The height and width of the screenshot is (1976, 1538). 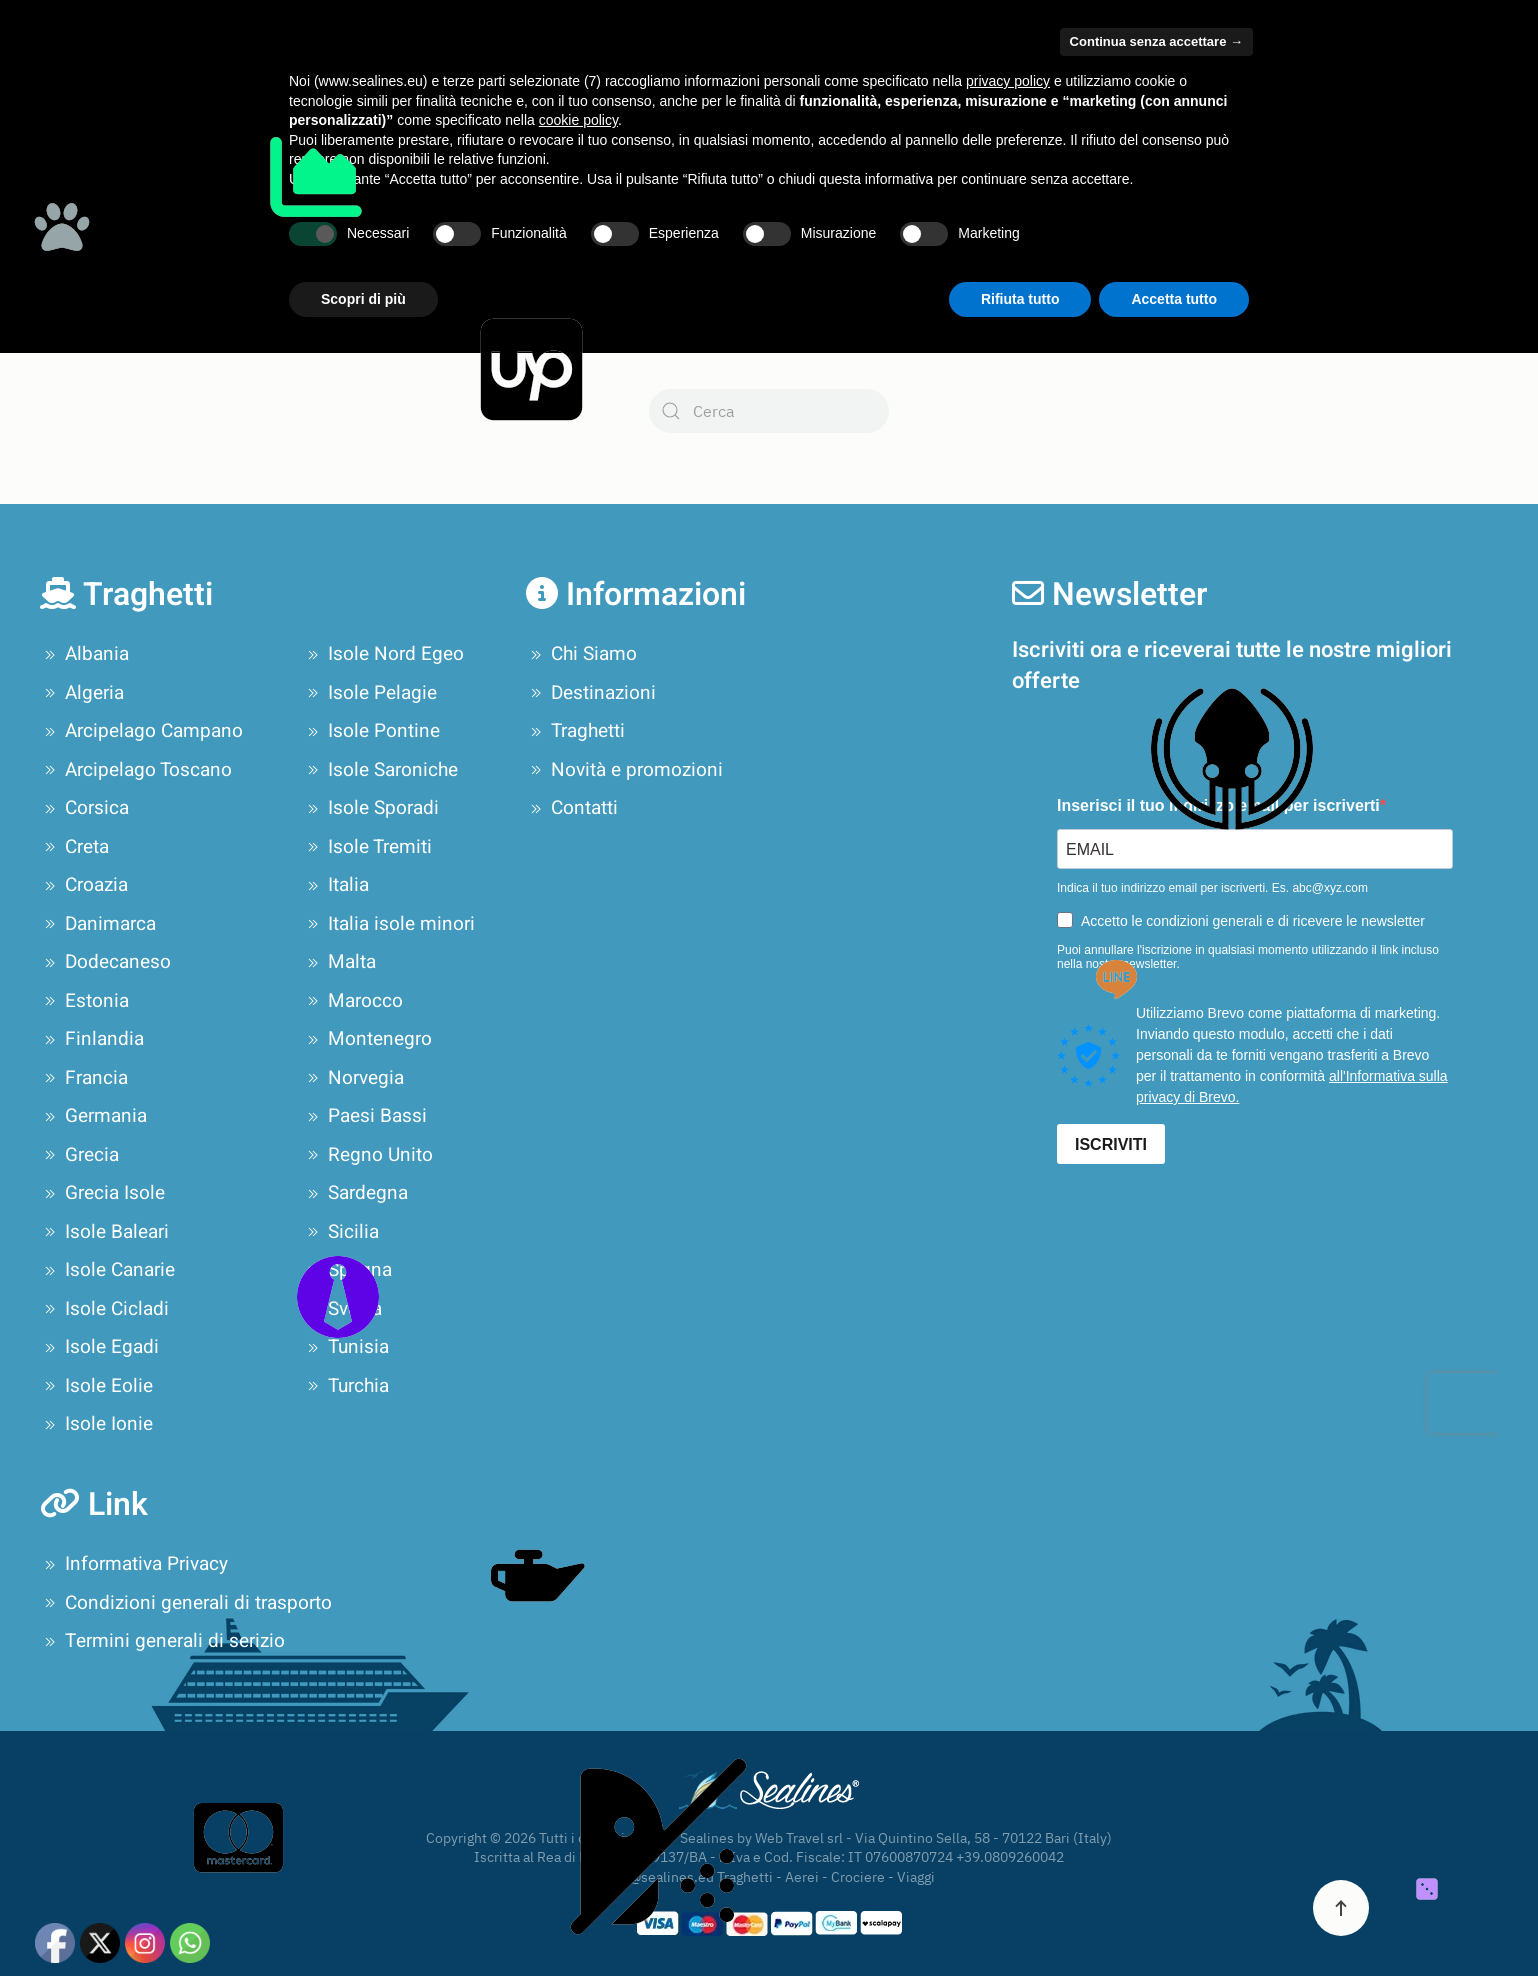 What do you see at coordinates (658, 1846) in the screenshot?
I see `indicates coughing is prohibited in this area` at bounding box center [658, 1846].